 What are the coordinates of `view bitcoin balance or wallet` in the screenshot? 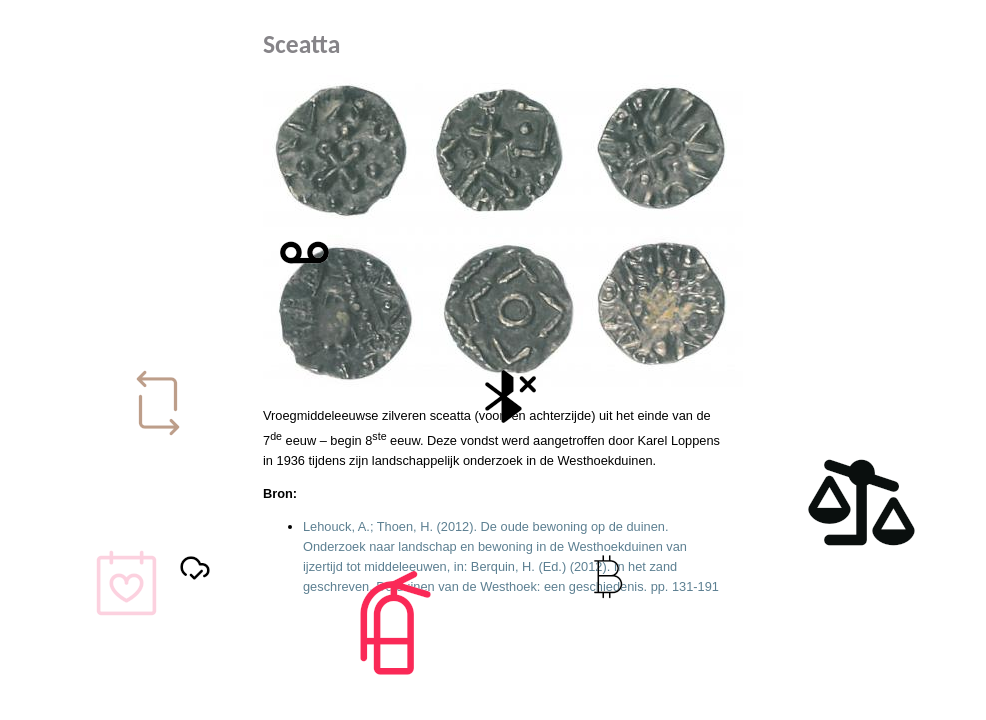 It's located at (606, 577).